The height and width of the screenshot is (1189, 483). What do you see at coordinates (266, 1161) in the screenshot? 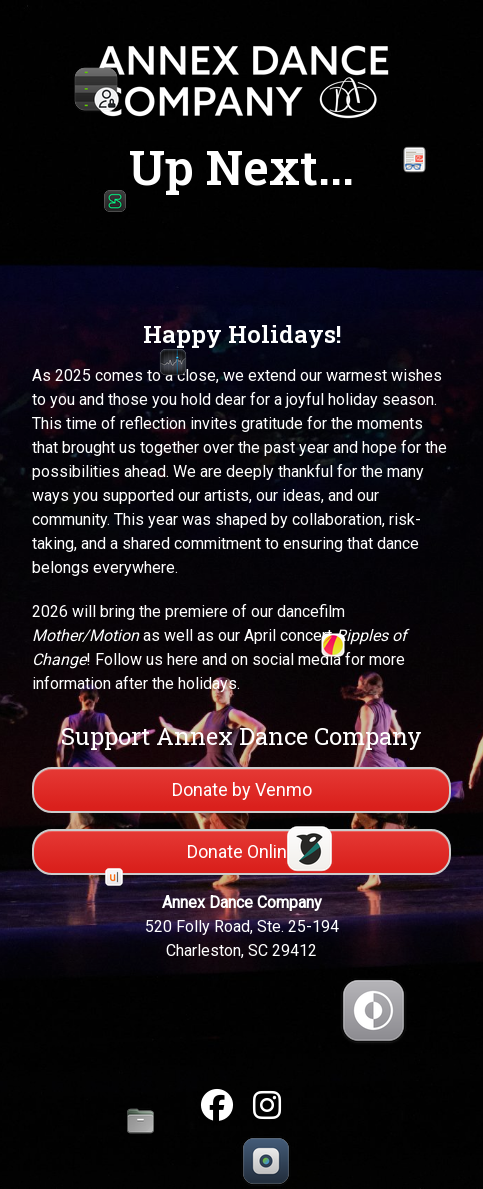
I see `open fondo wallpaper app` at bounding box center [266, 1161].